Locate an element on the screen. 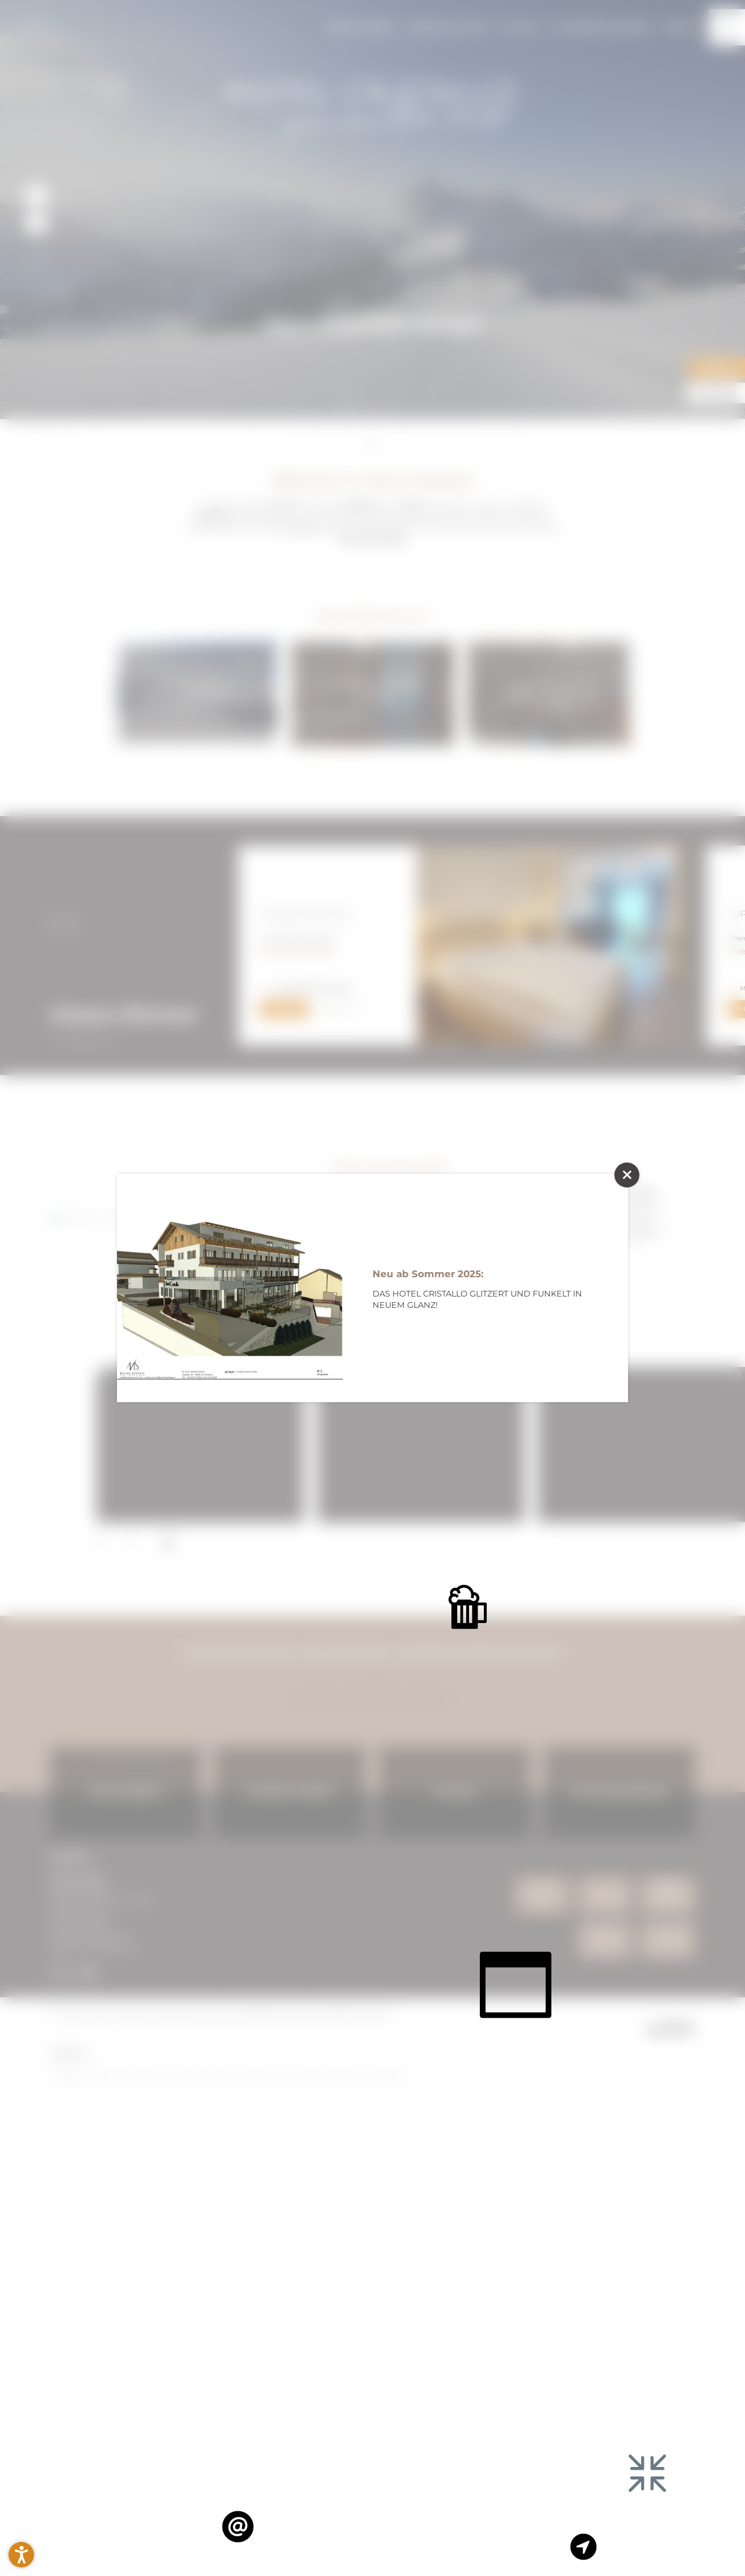 The image size is (745, 2576). open browser or web application is located at coordinates (516, 1985).